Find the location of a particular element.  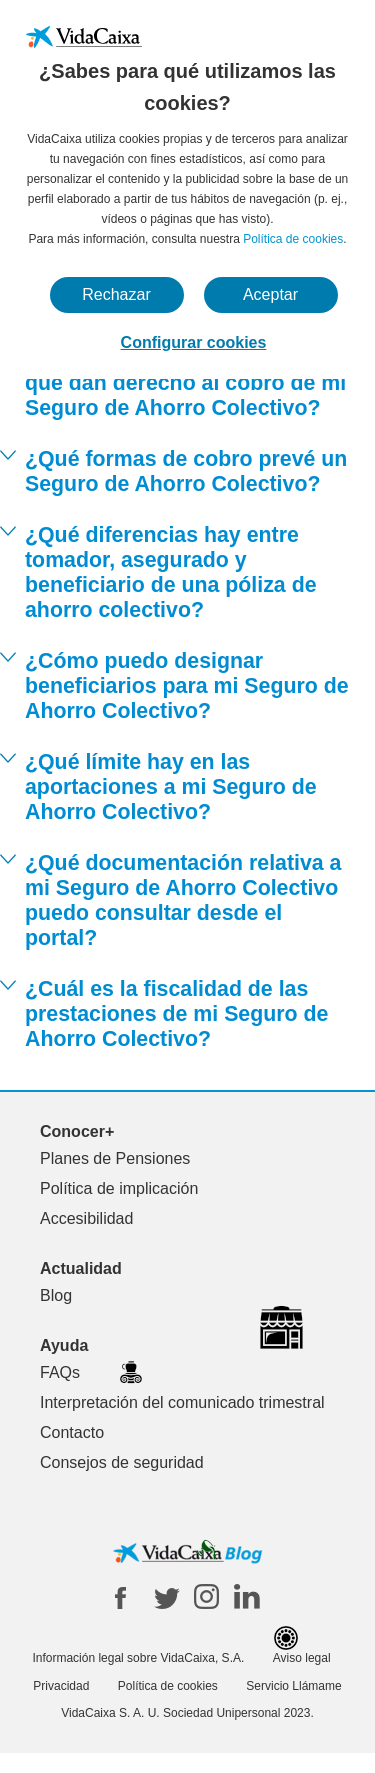

decorative item or artifact in a game inventory is located at coordinates (131, 1372).